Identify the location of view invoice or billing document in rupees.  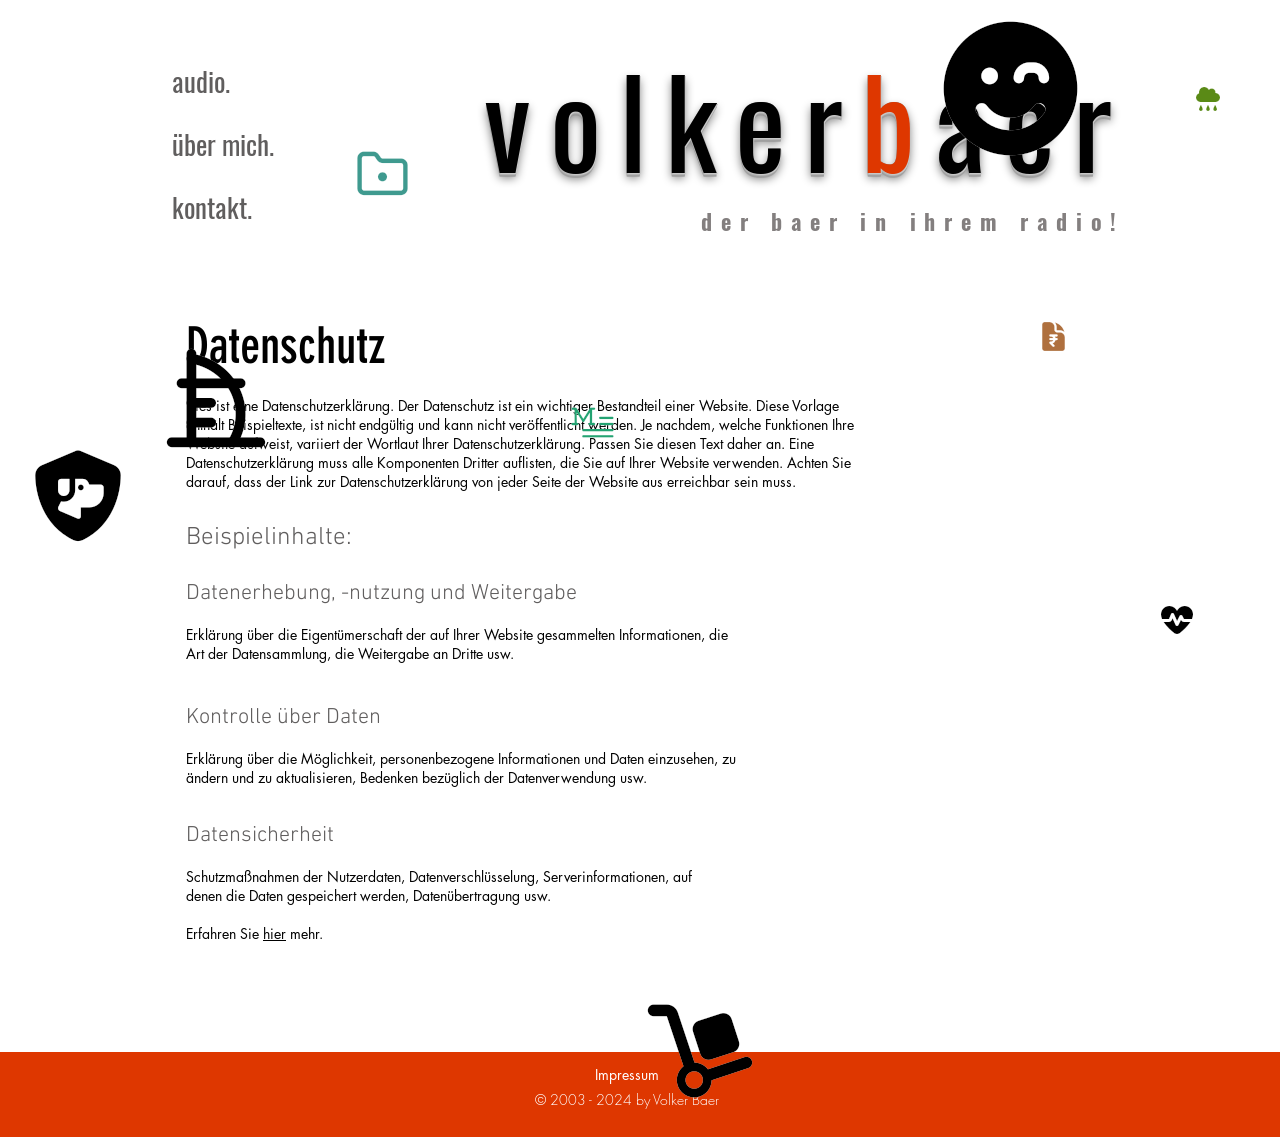
(1053, 336).